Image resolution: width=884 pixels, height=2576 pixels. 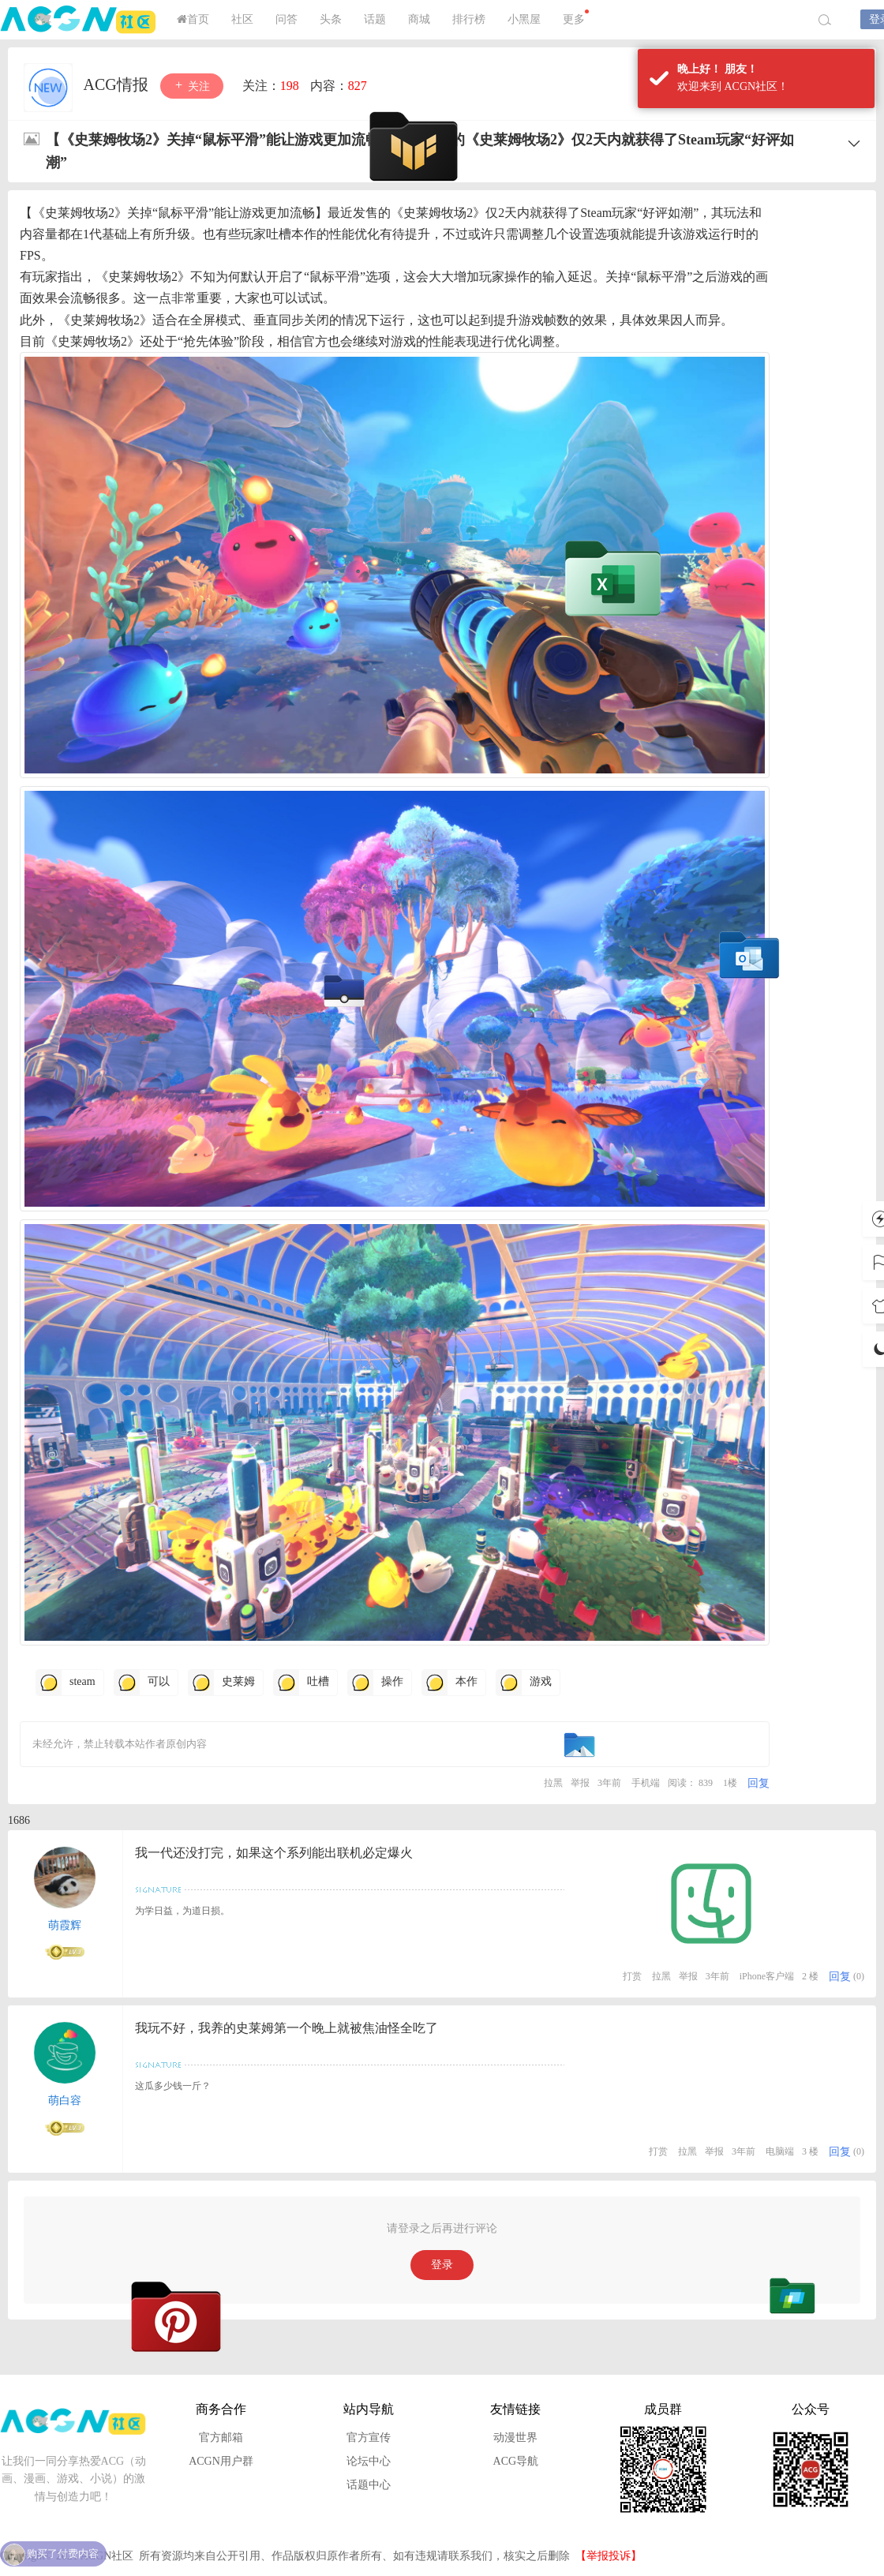 What do you see at coordinates (792, 2297) in the screenshot?
I see `open jquery mobile project folder` at bounding box center [792, 2297].